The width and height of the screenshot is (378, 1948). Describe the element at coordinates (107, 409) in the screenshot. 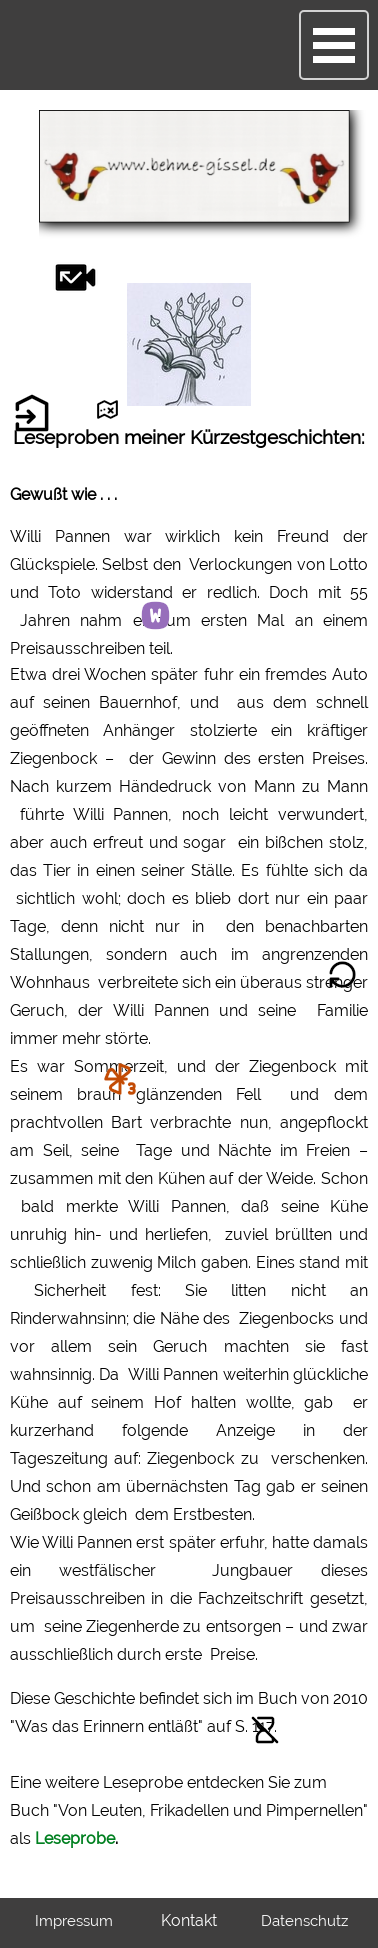

I see `view route directions on map` at that location.